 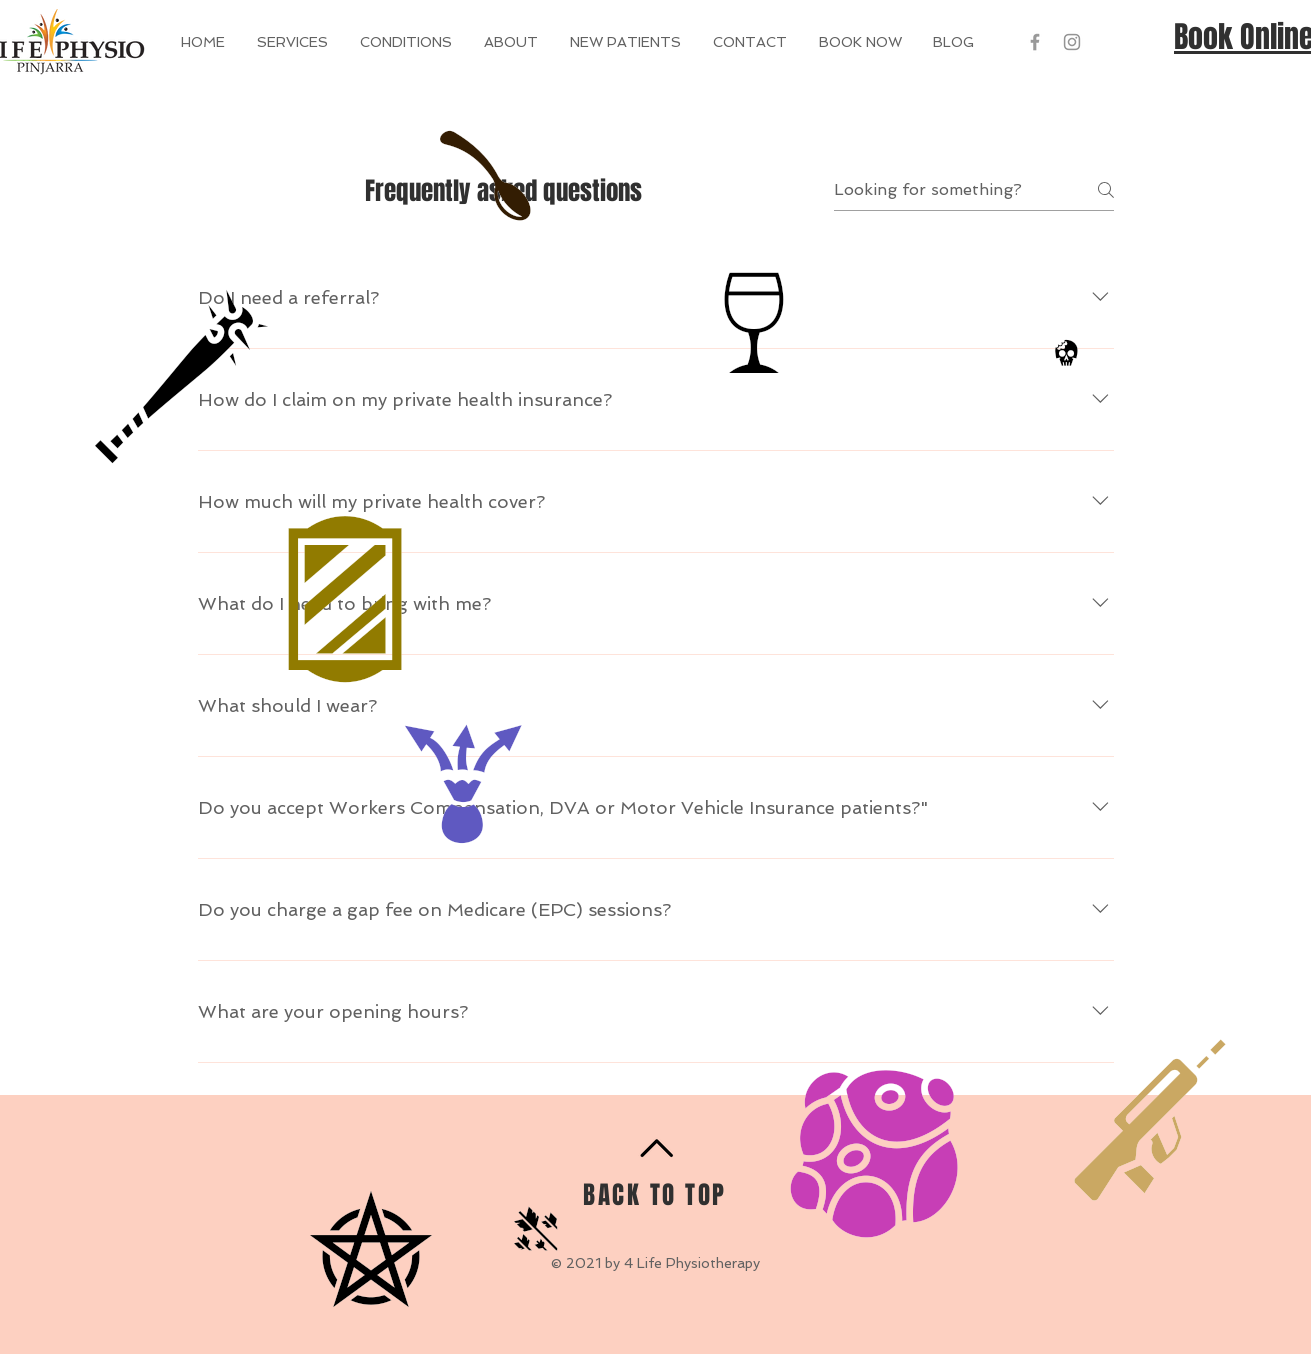 I want to click on view mirror or reflection feature, so click(x=344, y=598).